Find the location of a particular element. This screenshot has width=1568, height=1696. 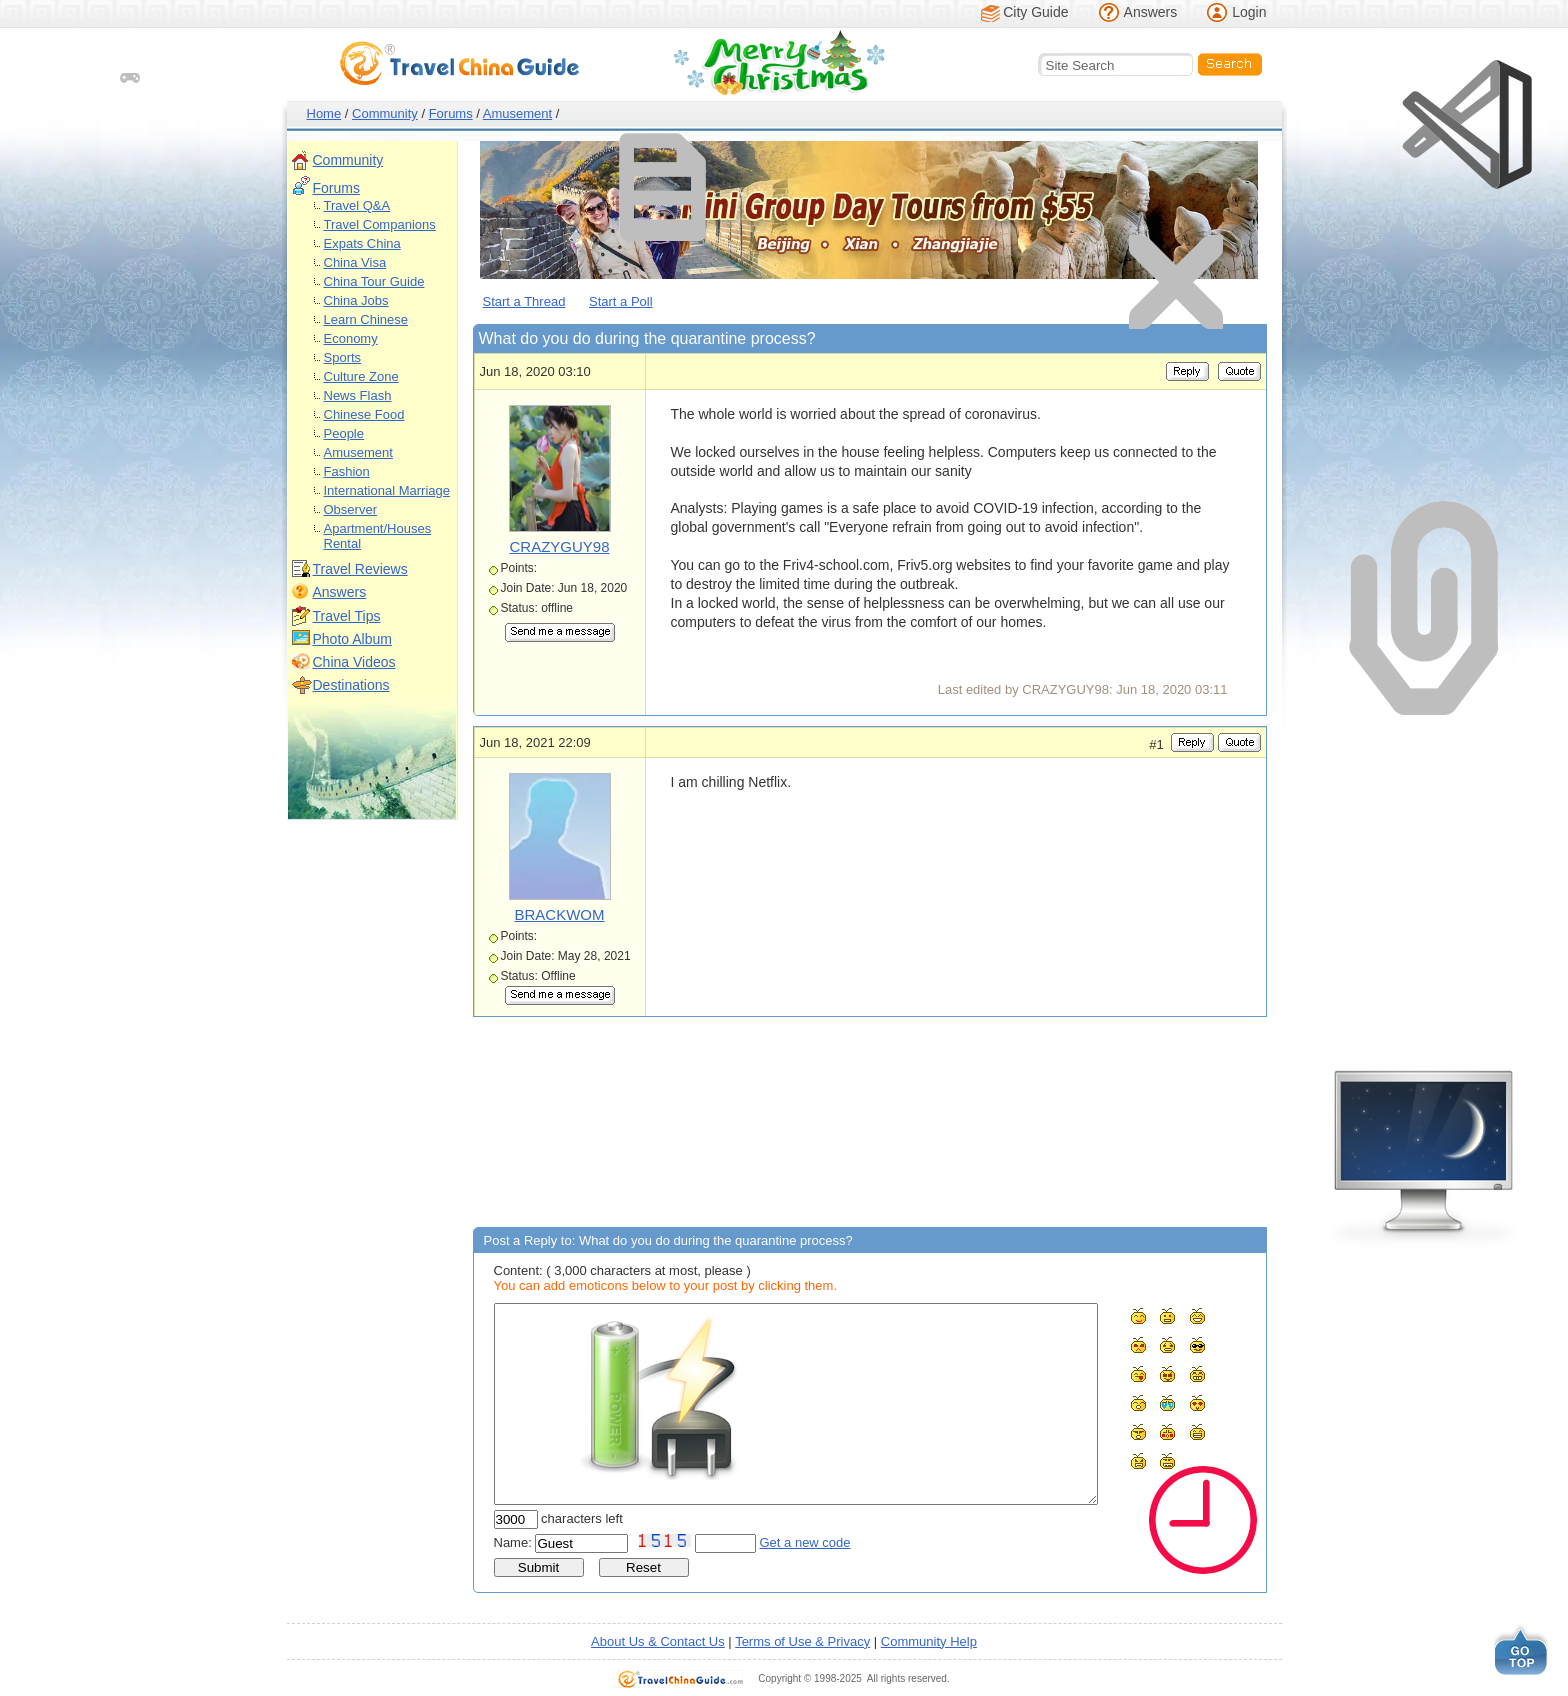

indicates email has an attachment is located at coordinates (1431, 608).